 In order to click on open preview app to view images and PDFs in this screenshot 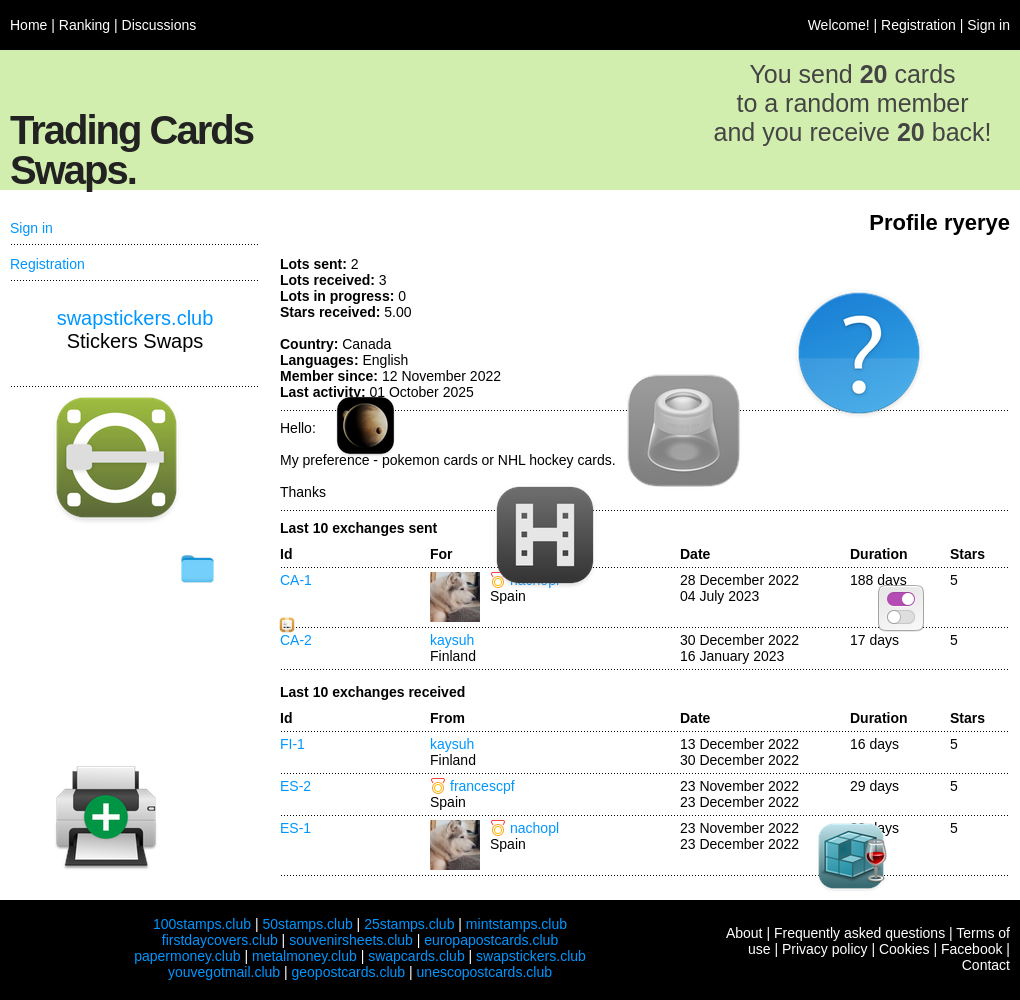, I will do `click(683, 430)`.